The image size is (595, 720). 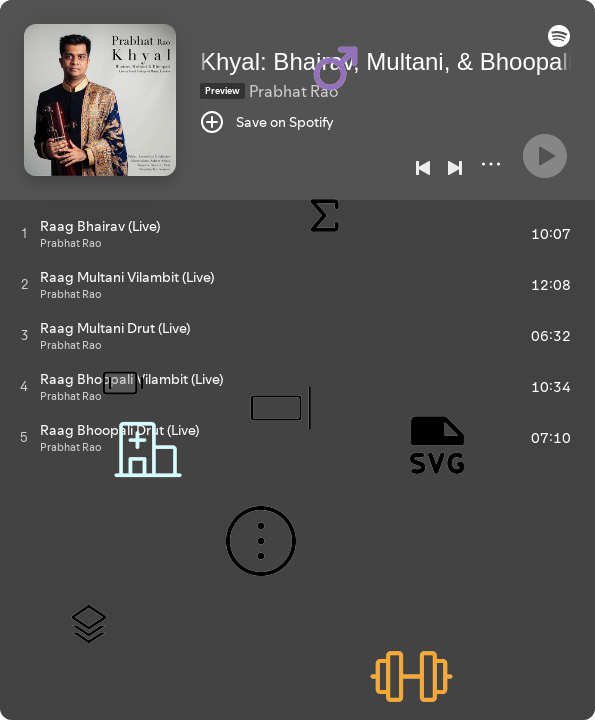 I want to click on calculate the sum of selected values, so click(x=324, y=215).